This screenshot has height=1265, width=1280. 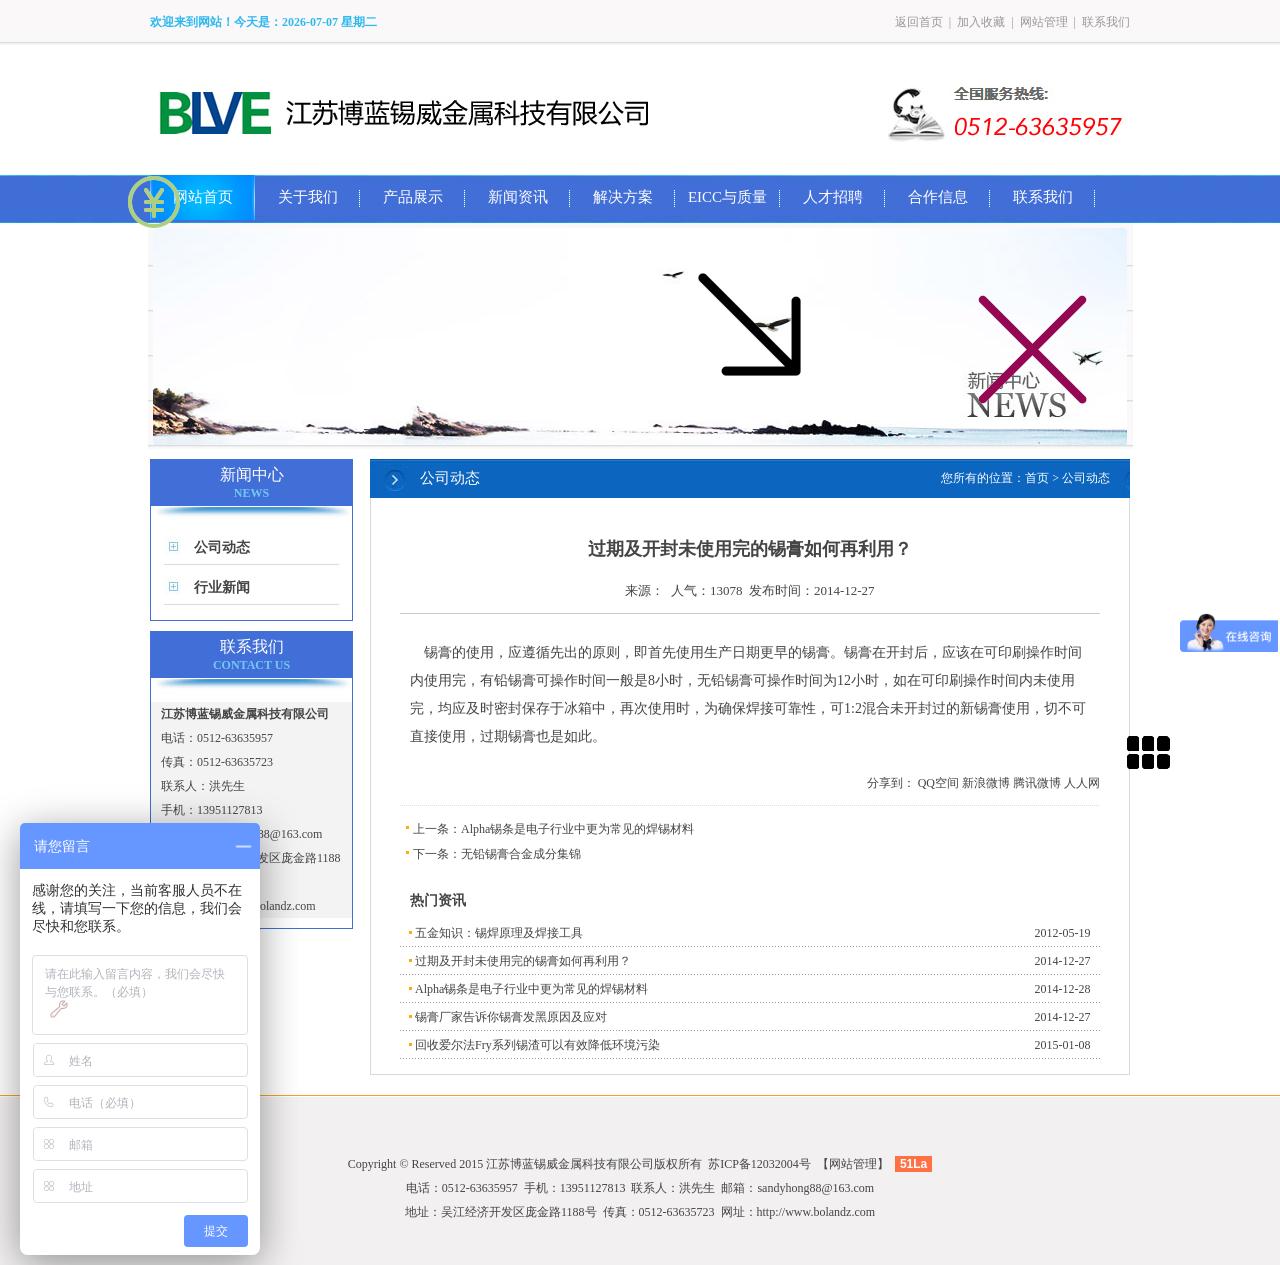 What do you see at coordinates (749, 324) in the screenshot?
I see `navigate to the next item diagonally` at bounding box center [749, 324].